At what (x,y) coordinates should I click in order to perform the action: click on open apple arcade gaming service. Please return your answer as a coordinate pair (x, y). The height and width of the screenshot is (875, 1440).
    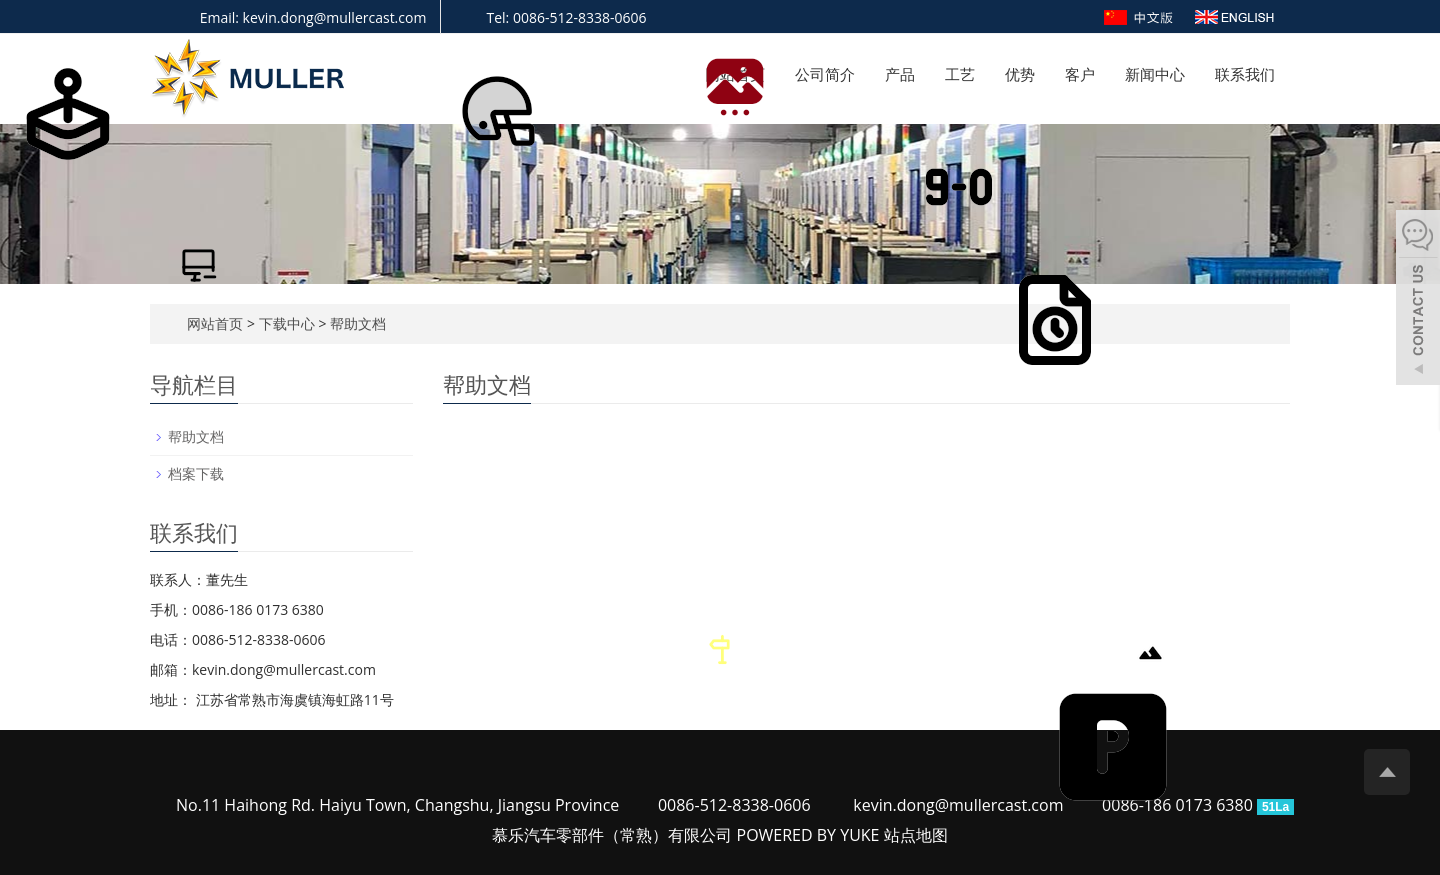
    Looking at the image, I should click on (68, 114).